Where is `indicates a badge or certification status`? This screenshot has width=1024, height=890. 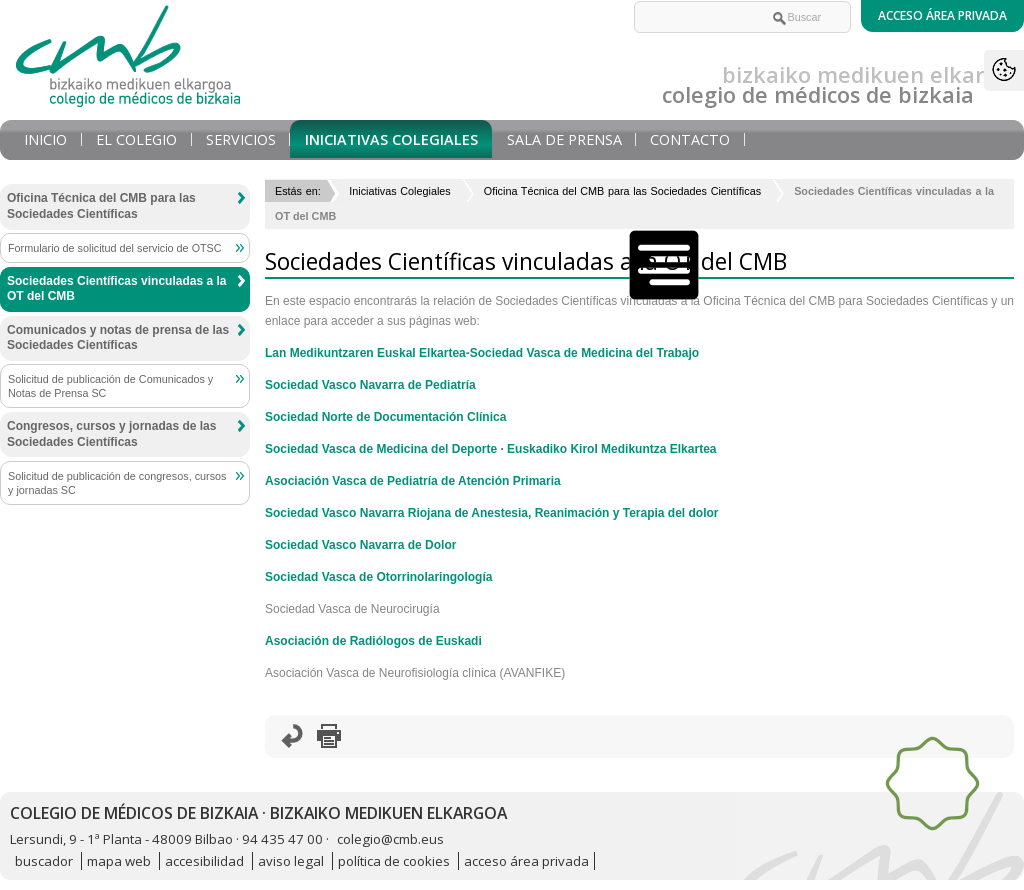
indicates a badge or certification status is located at coordinates (932, 783).